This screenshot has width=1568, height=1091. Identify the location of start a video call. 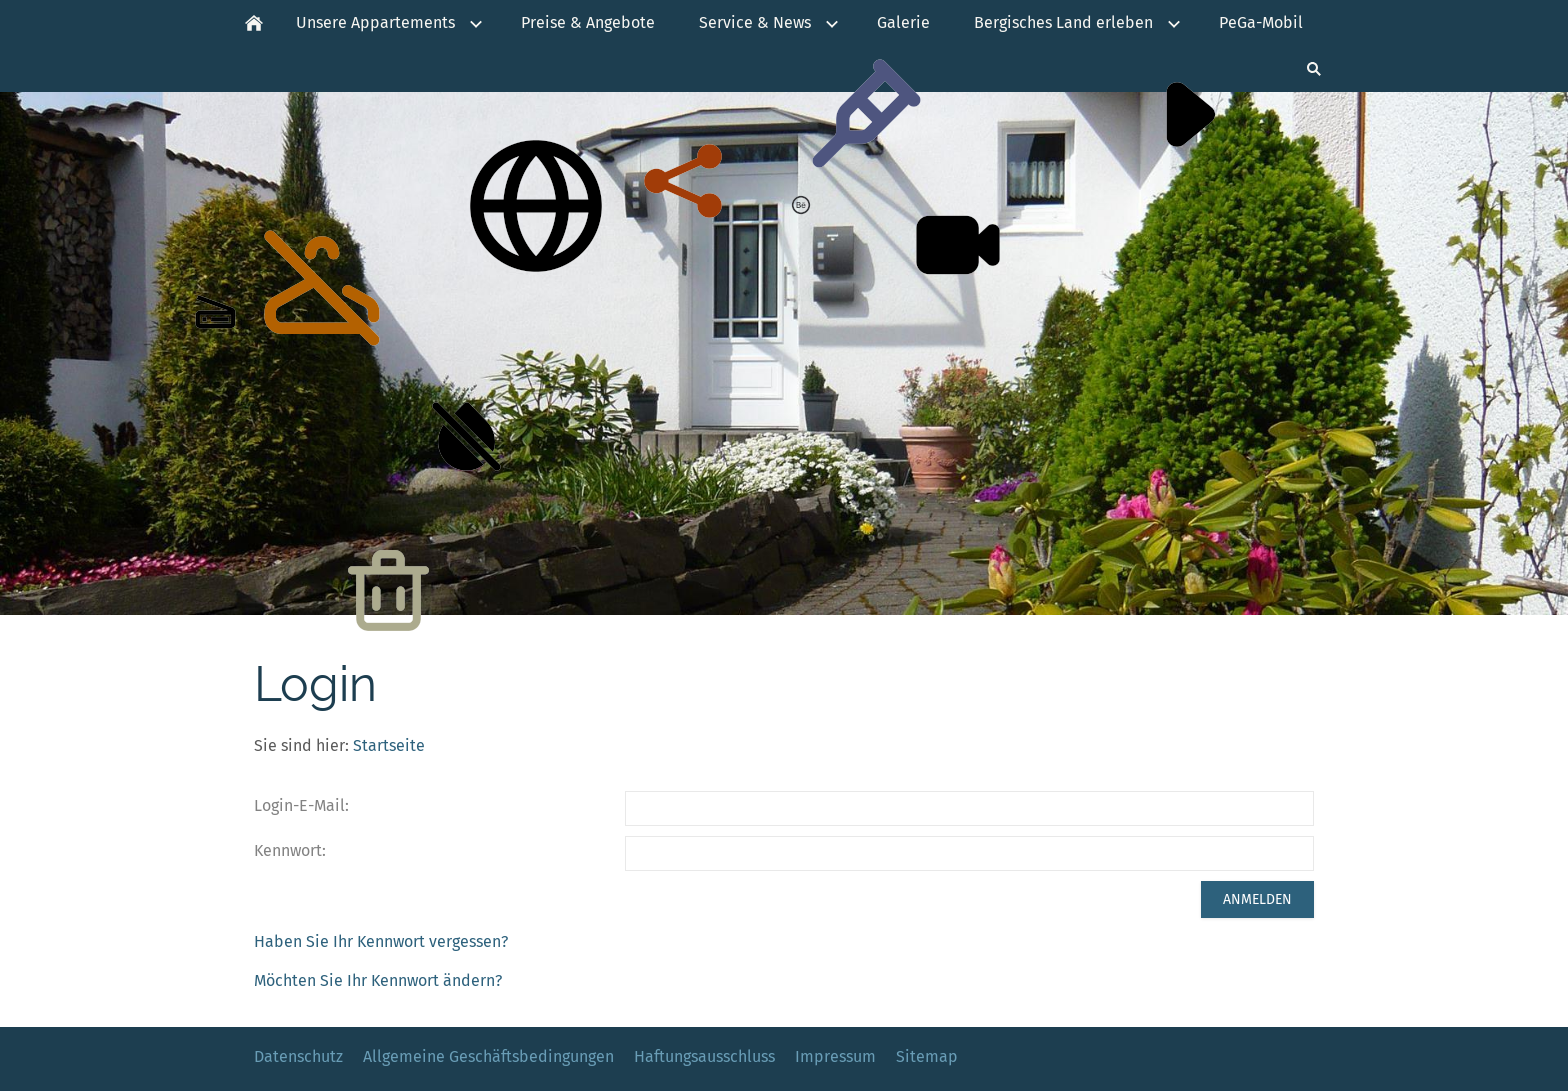
(958, 245).